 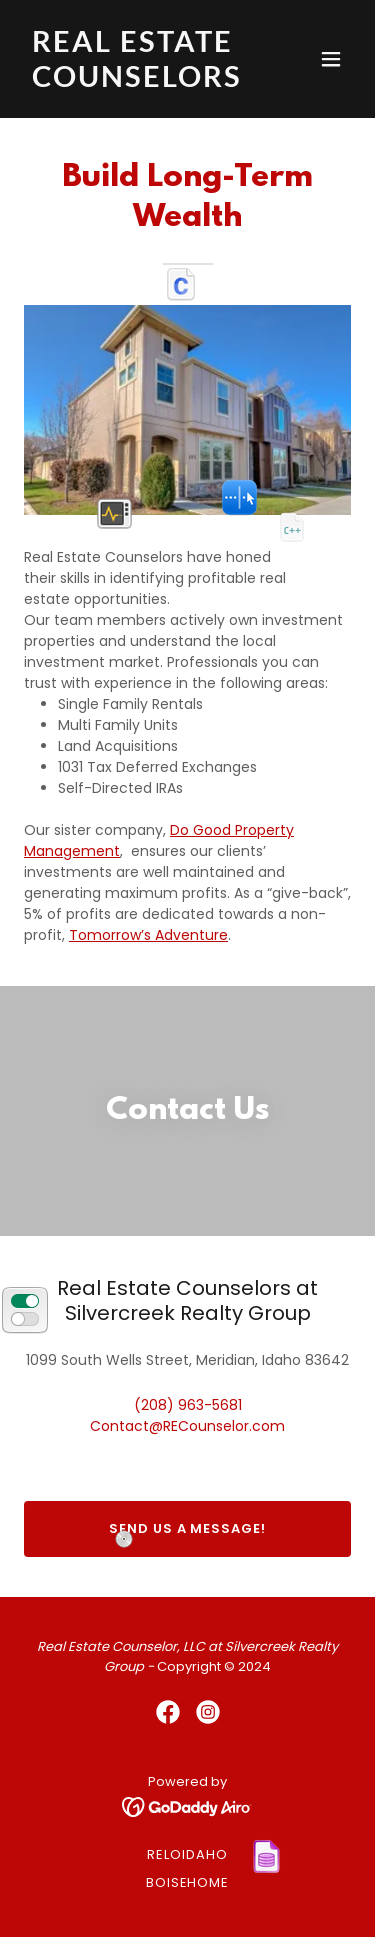 I want to click on a C++ source code file, so click(x=292, y=527).